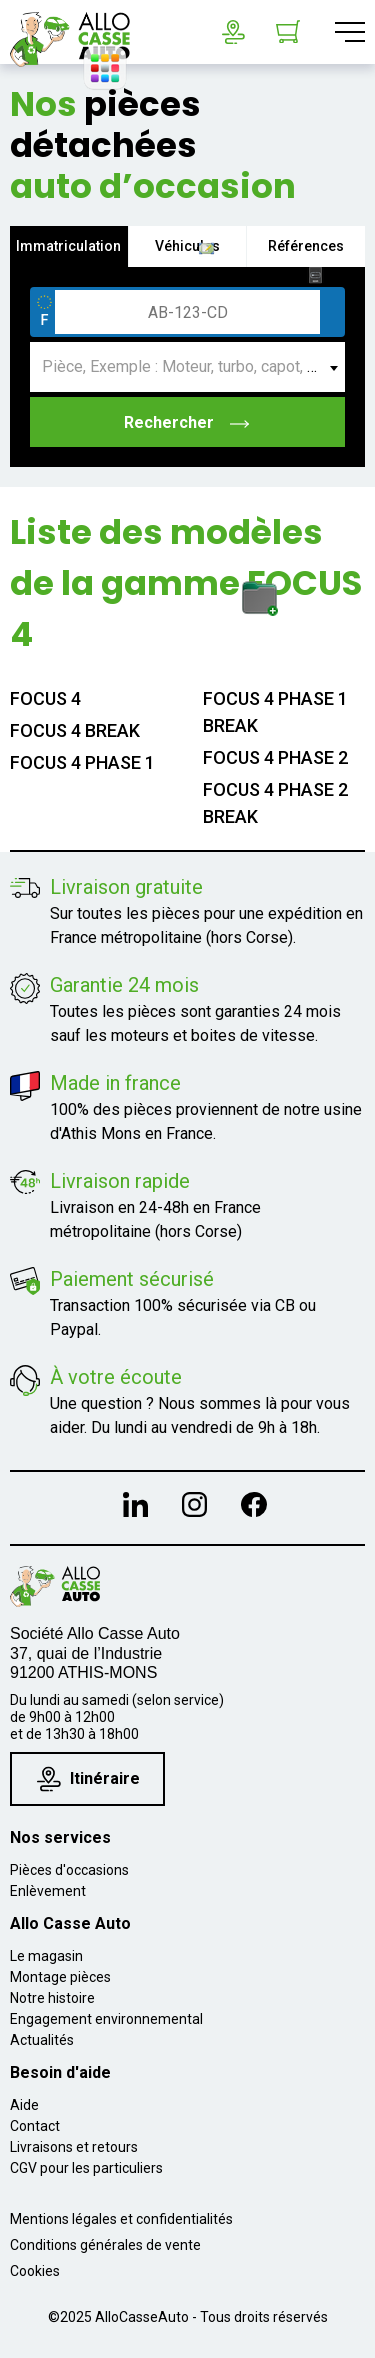 The height and width of the screenshot is (2358, 375). I want to click on open the app launcher to view all applications, so click(105, 68).